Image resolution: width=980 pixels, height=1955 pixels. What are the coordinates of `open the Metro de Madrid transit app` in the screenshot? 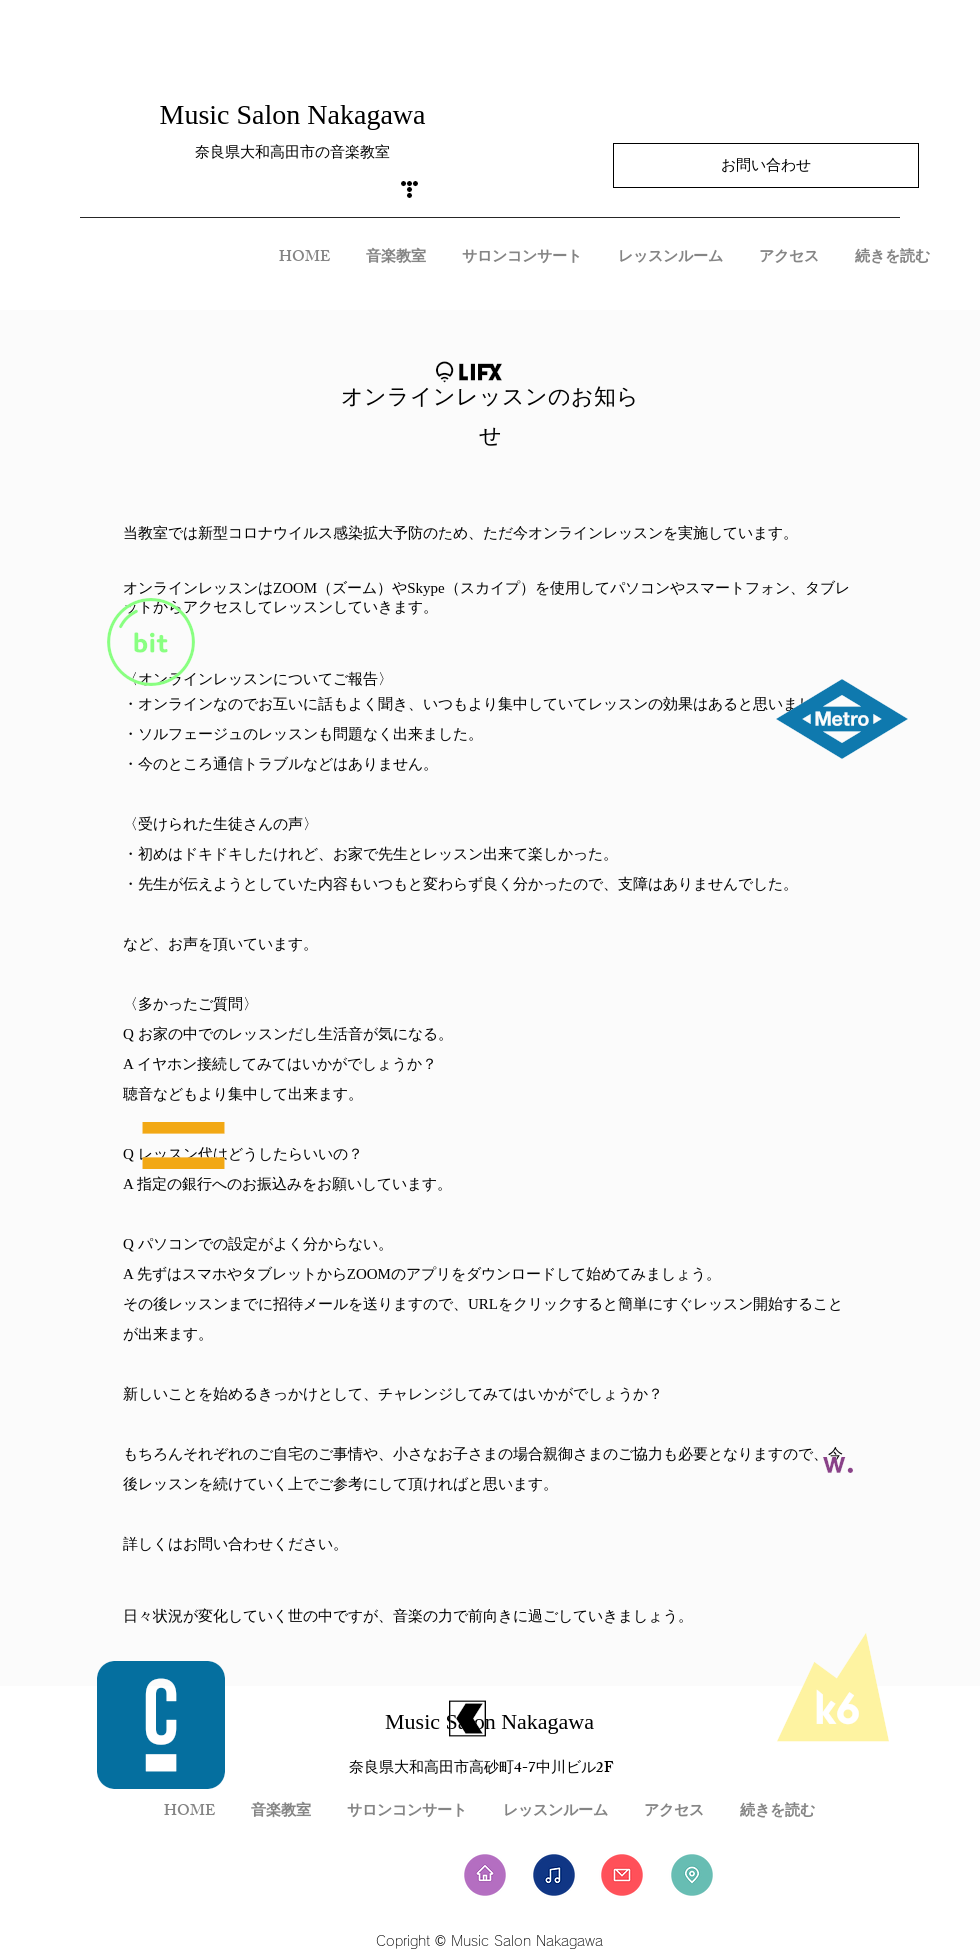 It's located at (842, 719).